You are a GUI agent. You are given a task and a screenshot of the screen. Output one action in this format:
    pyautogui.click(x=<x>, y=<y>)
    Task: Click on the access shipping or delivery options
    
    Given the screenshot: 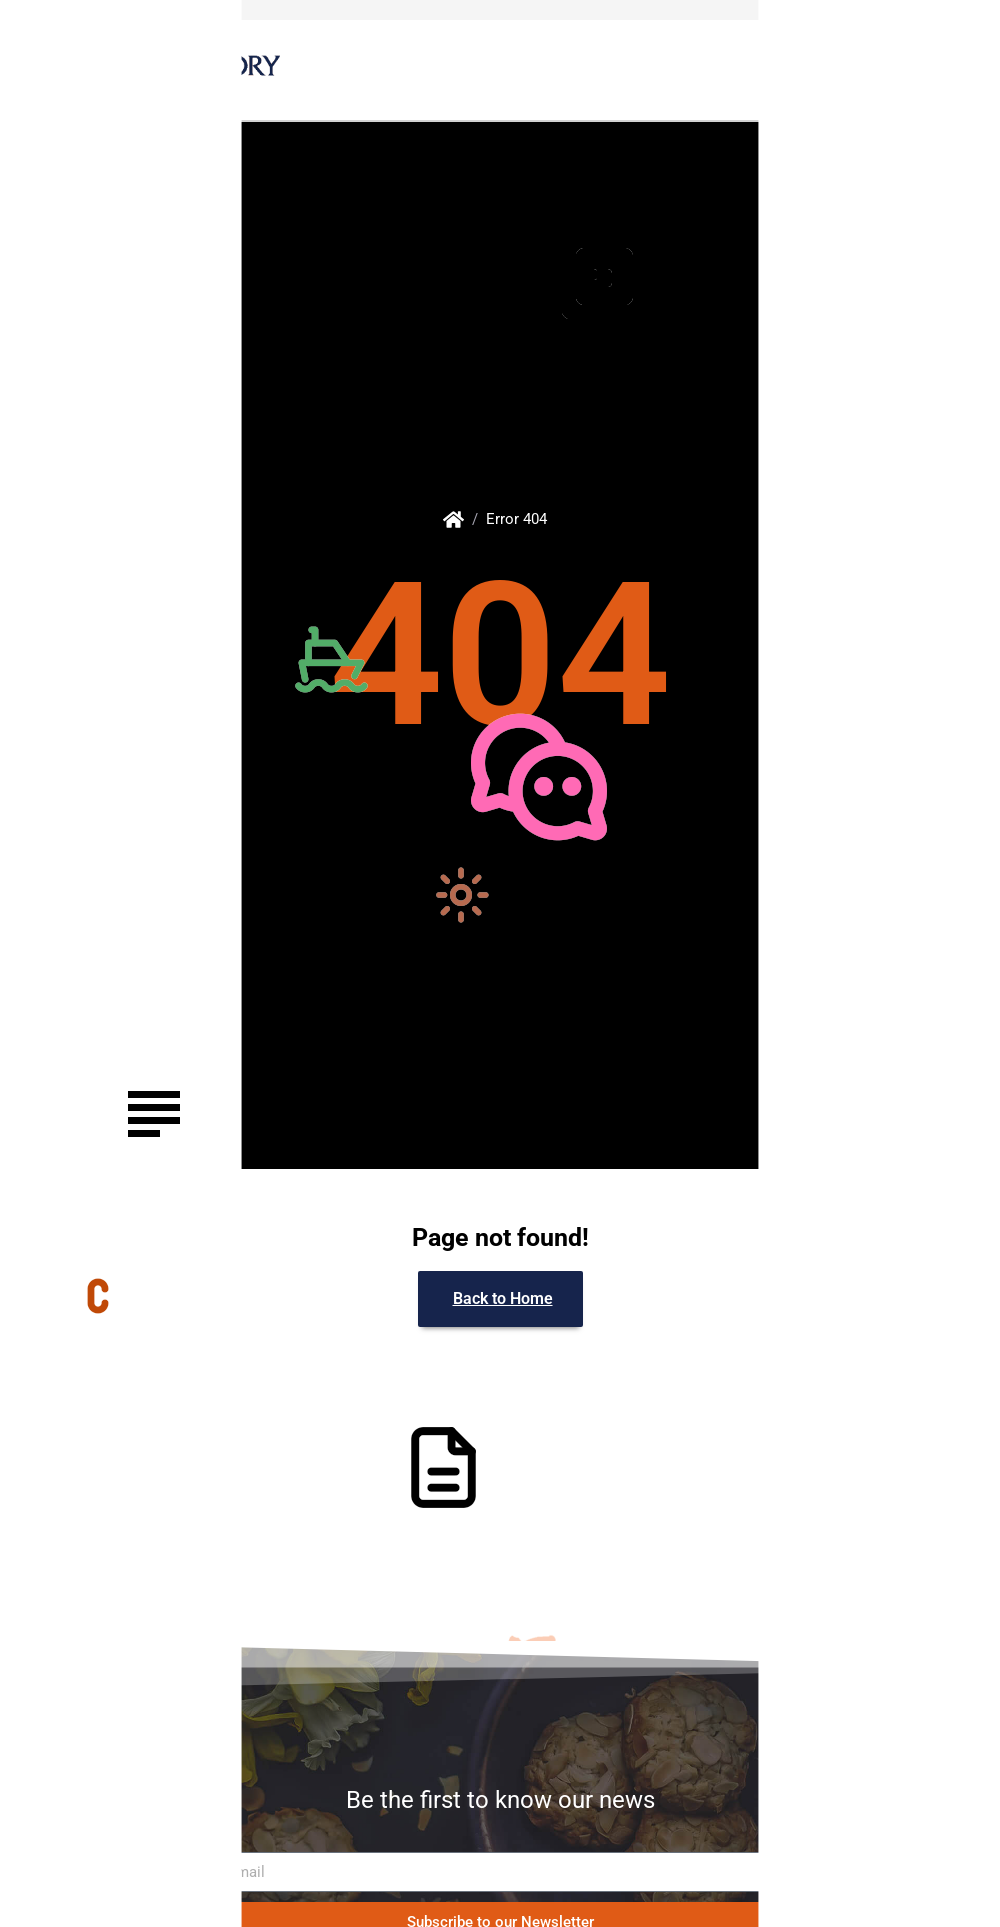 What is the action you would take?
    pyautogui.click(x=331, y=659)
    